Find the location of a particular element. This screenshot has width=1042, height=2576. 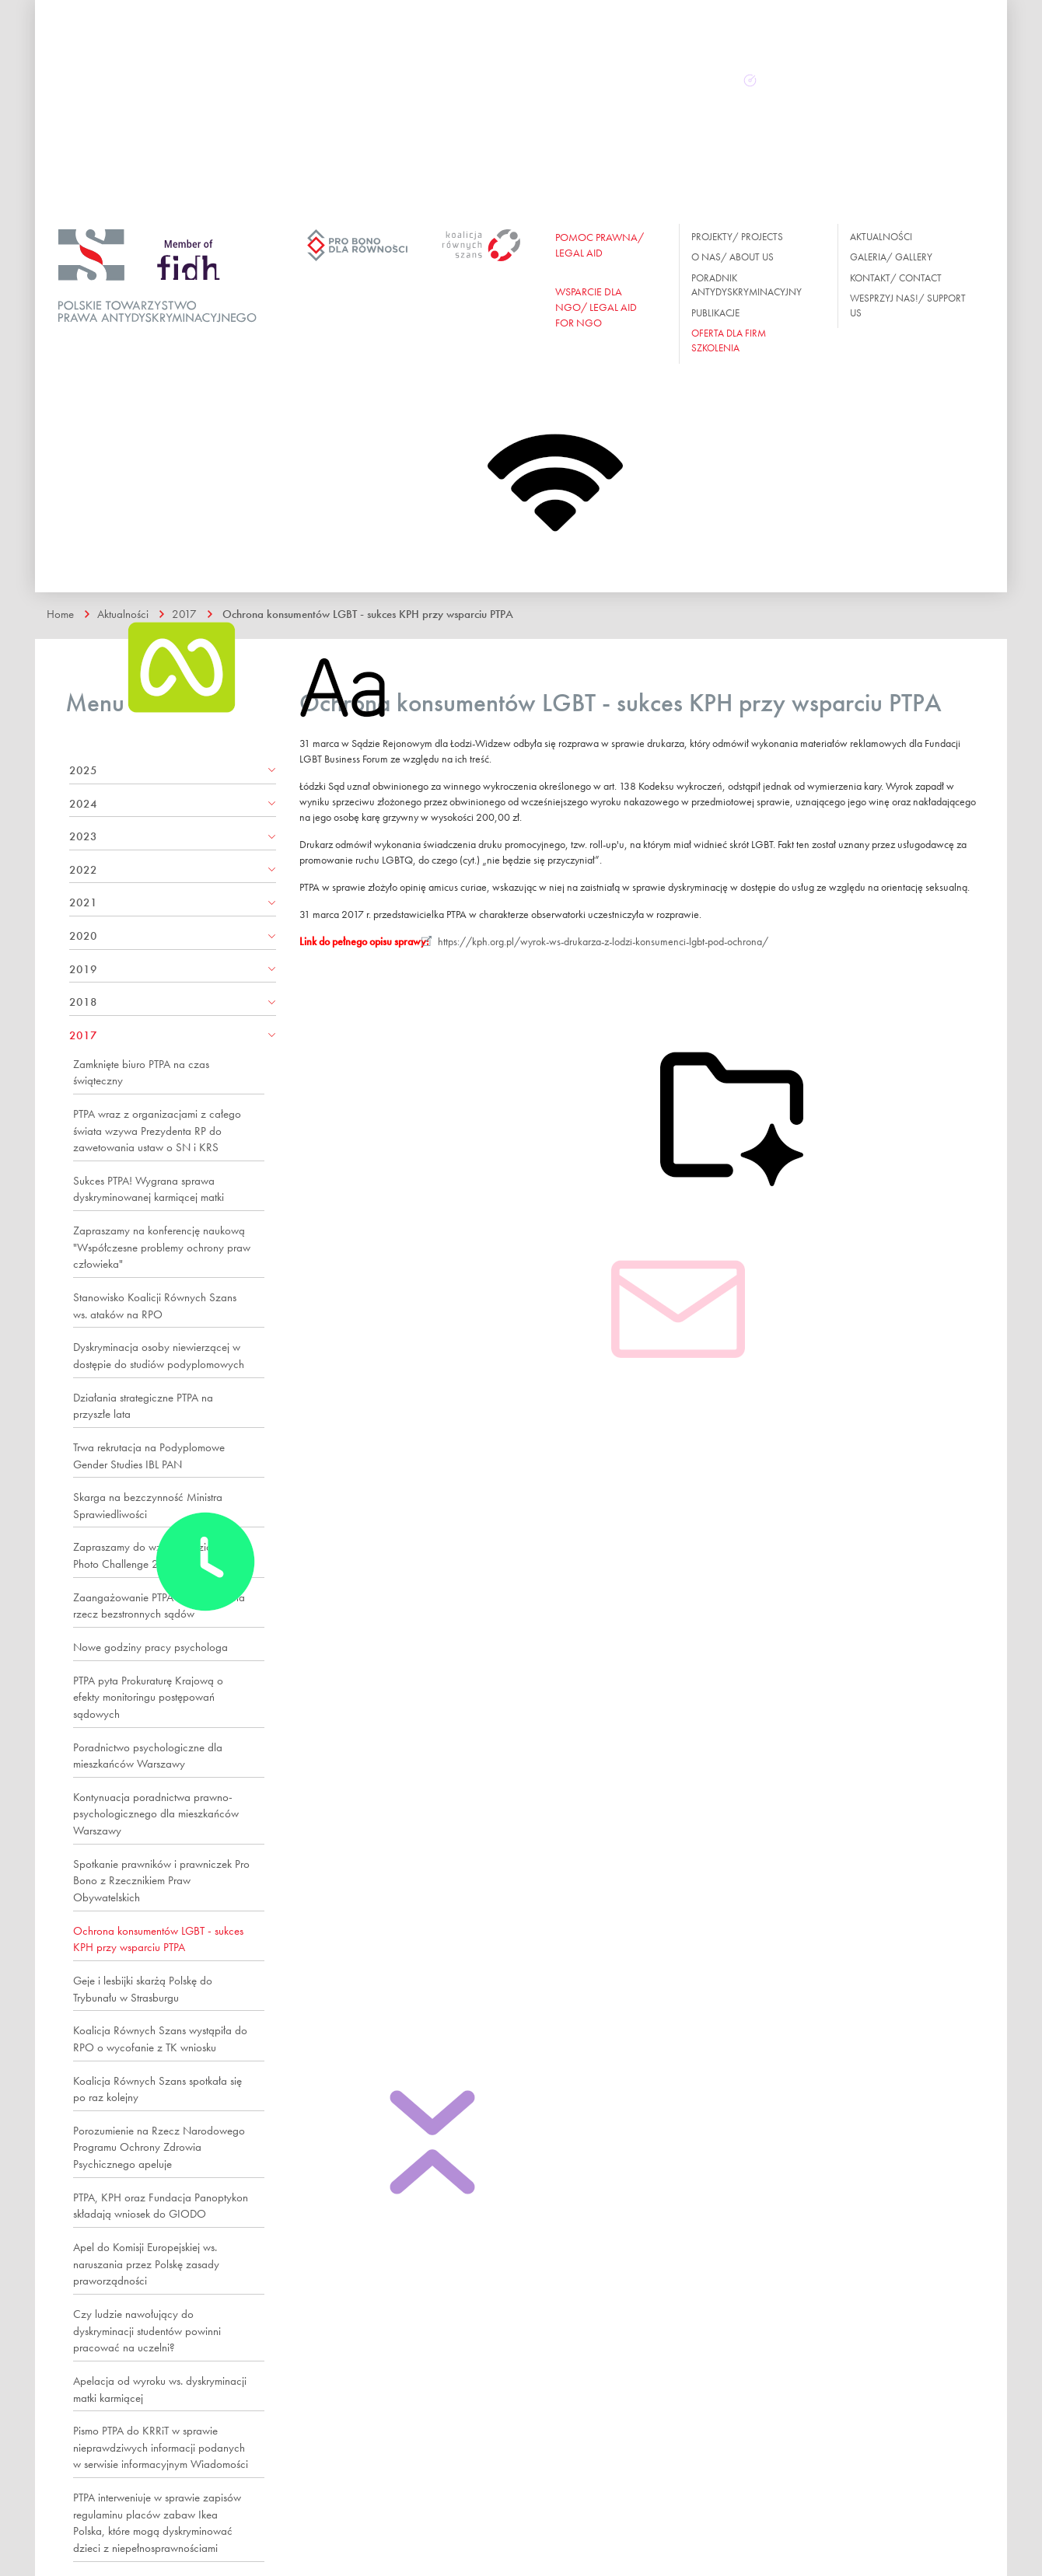

open your inbox is located at coordinates (678, 1311).